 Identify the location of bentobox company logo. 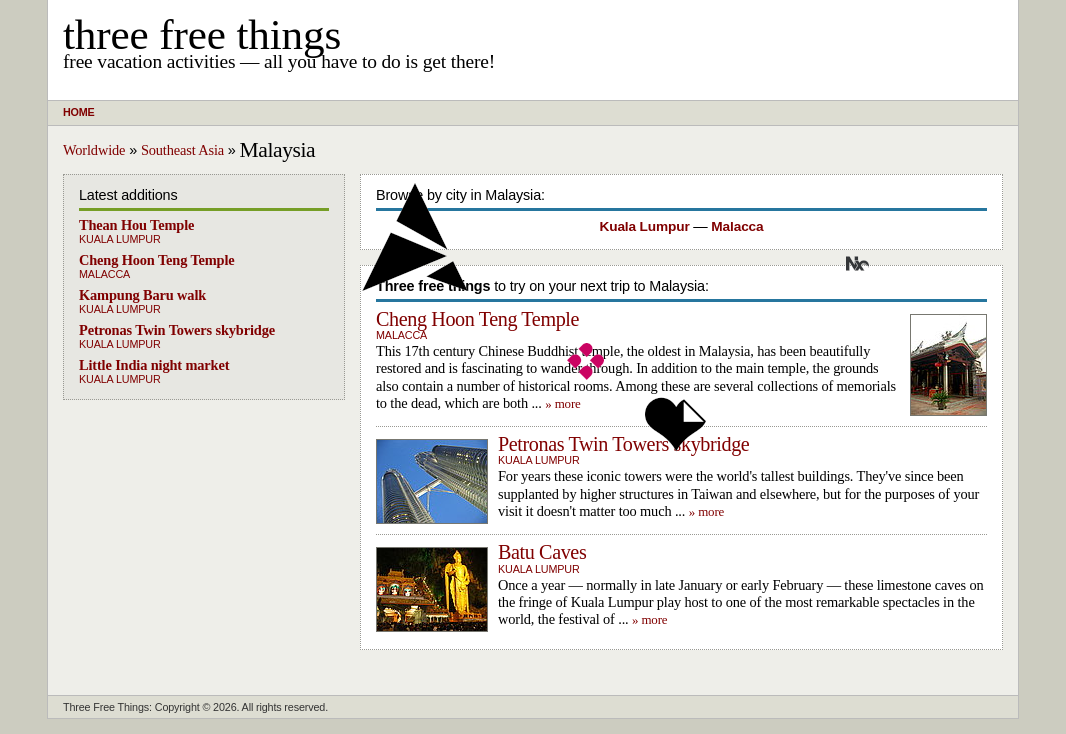
(585, 361).